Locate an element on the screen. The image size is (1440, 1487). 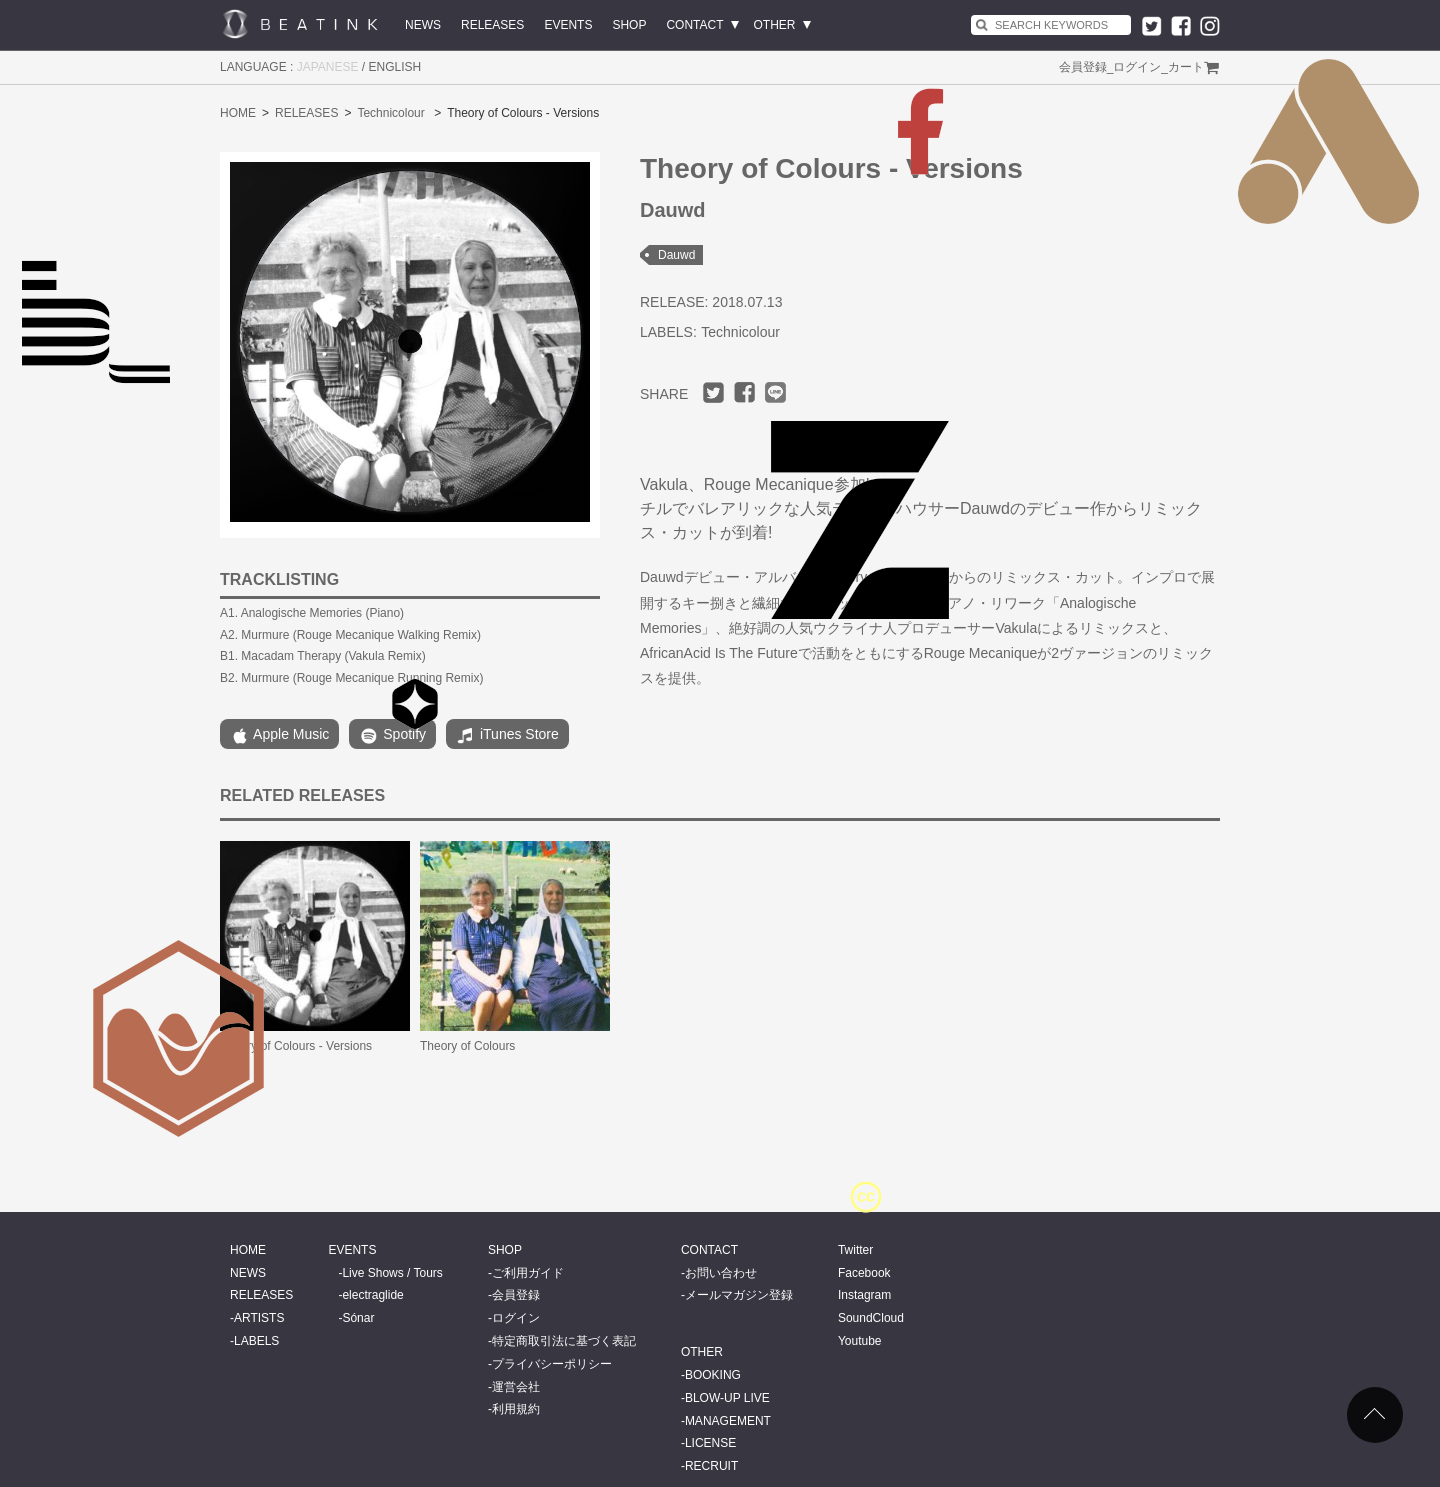
BEM (Block Element Modifier) methodology logo is located at coordinates (96, 322).